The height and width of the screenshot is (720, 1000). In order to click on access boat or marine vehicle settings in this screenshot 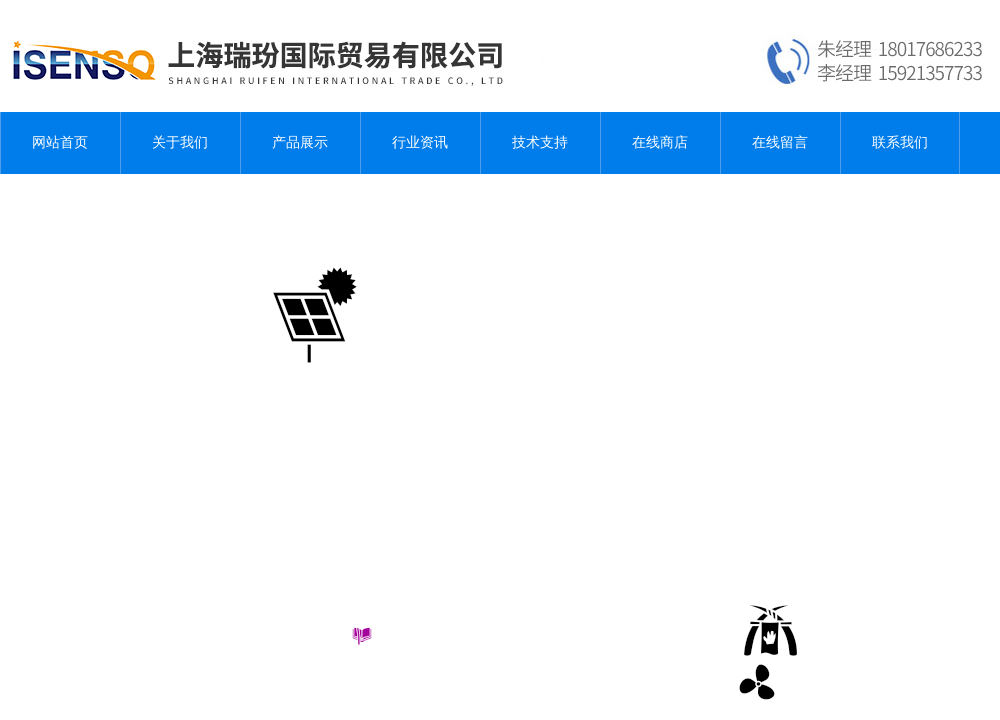, I will do `click(757, 682)`.